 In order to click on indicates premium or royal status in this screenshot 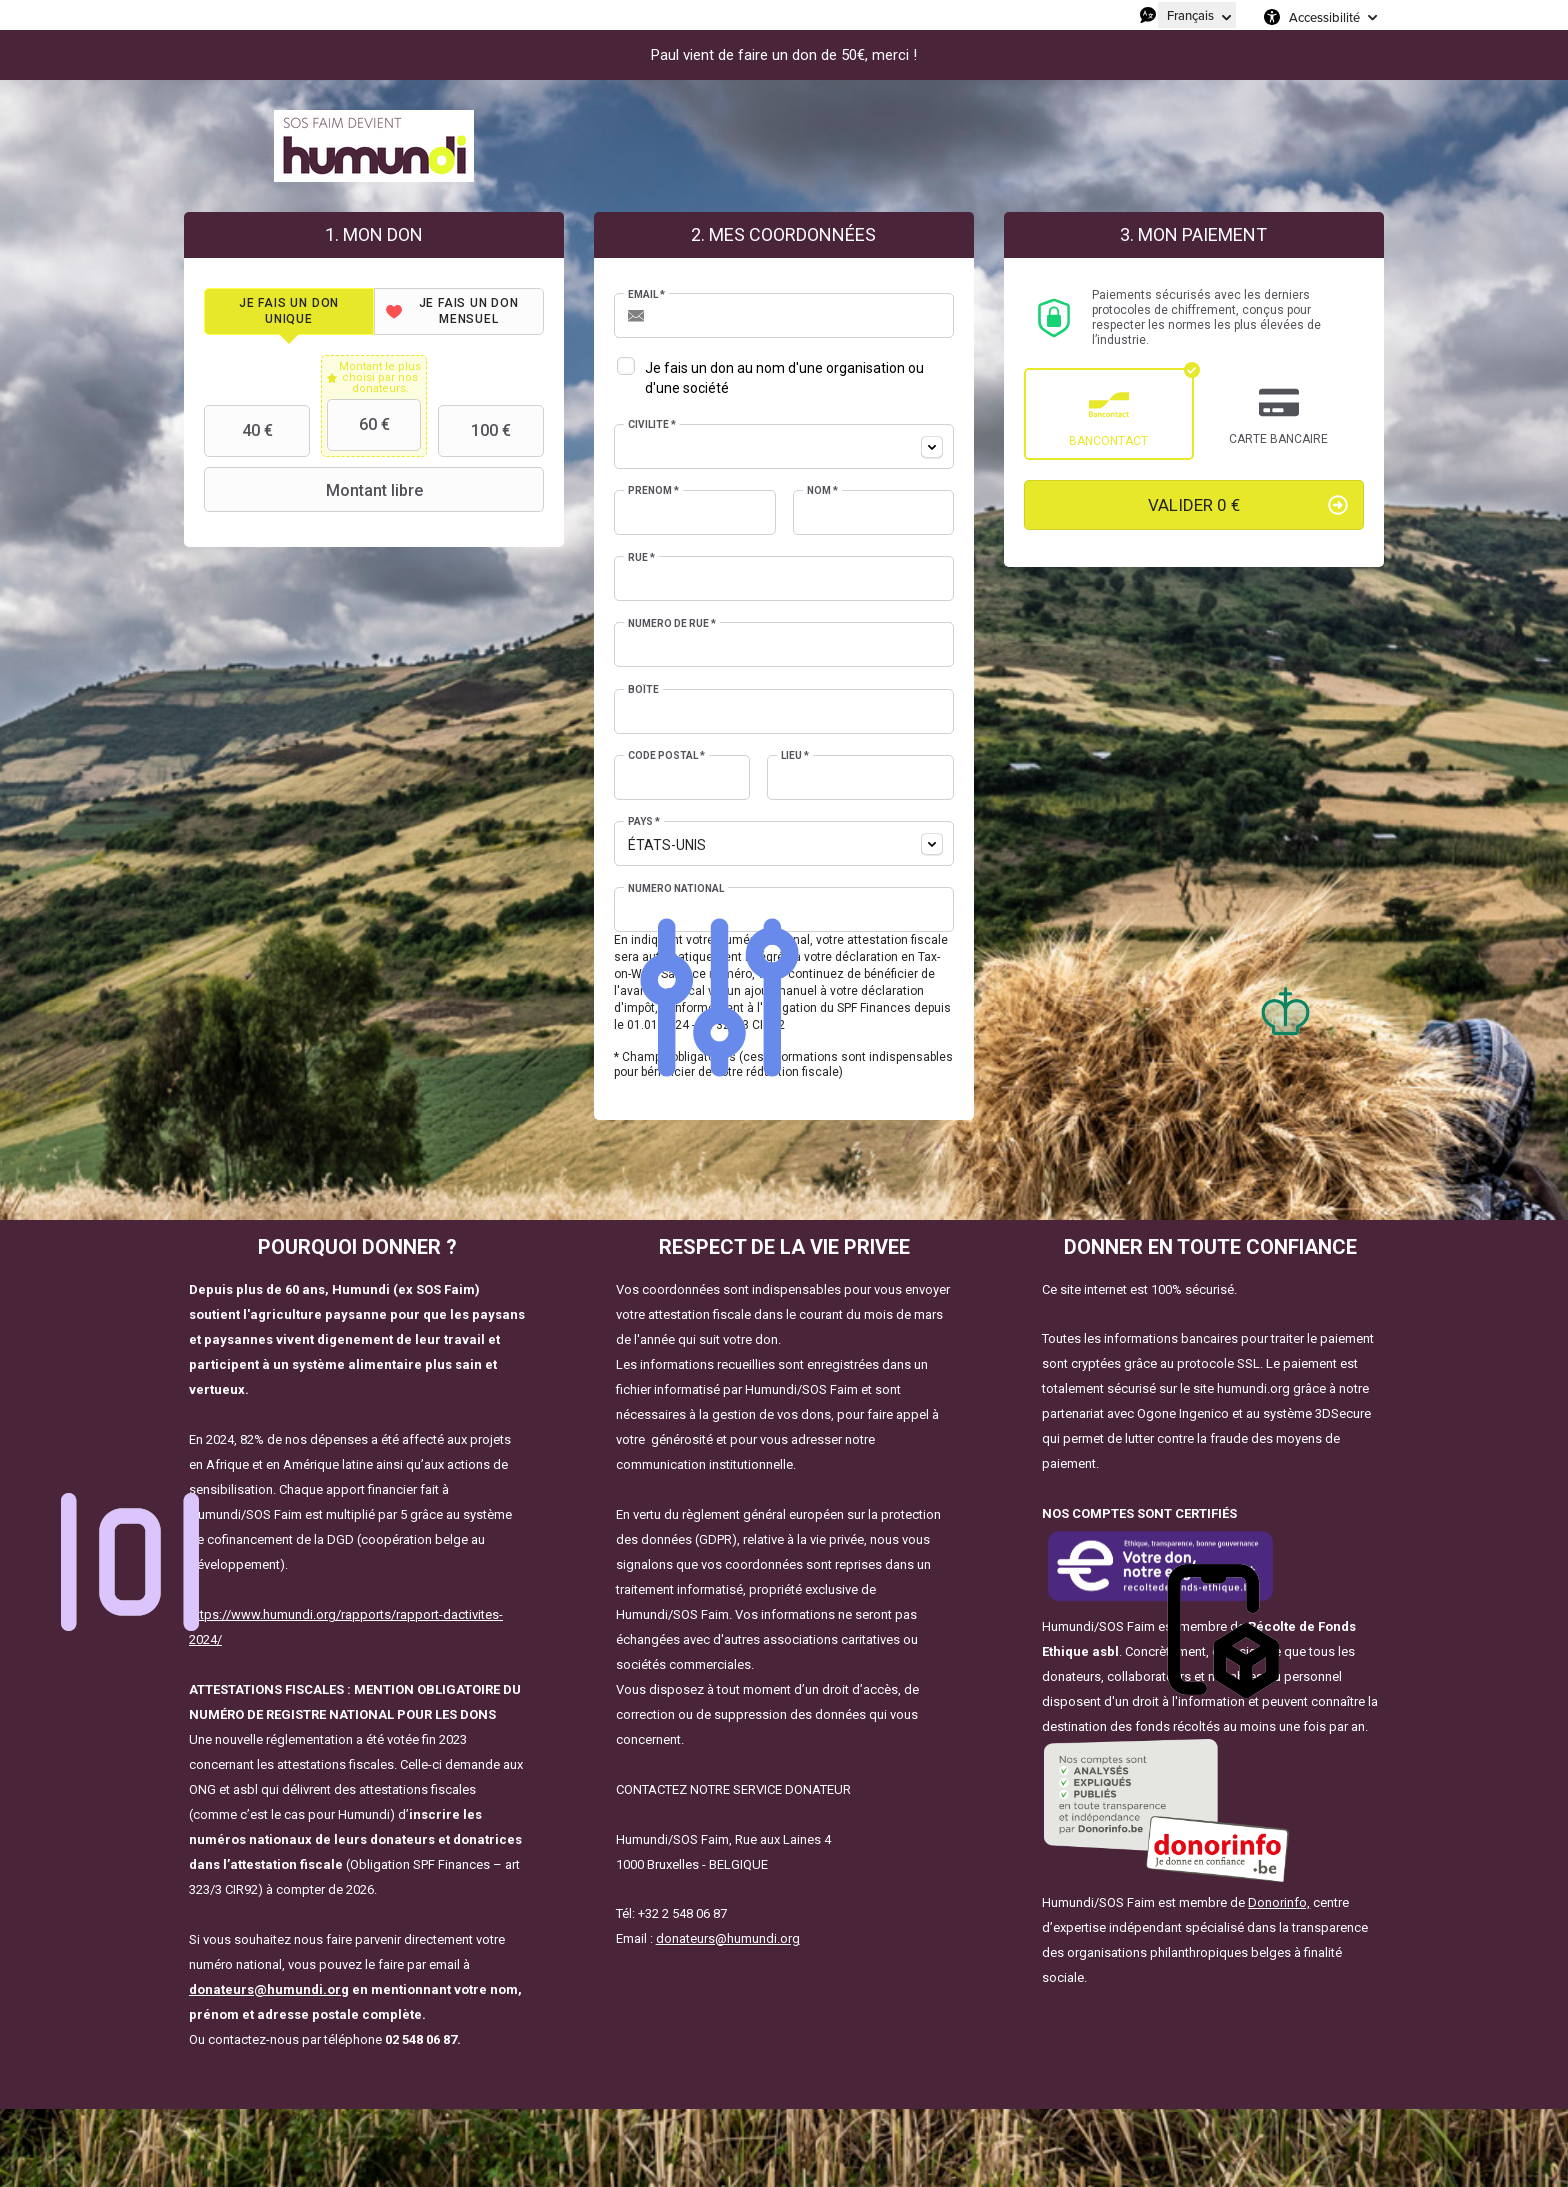, I will do `click(1285, 1014)`.